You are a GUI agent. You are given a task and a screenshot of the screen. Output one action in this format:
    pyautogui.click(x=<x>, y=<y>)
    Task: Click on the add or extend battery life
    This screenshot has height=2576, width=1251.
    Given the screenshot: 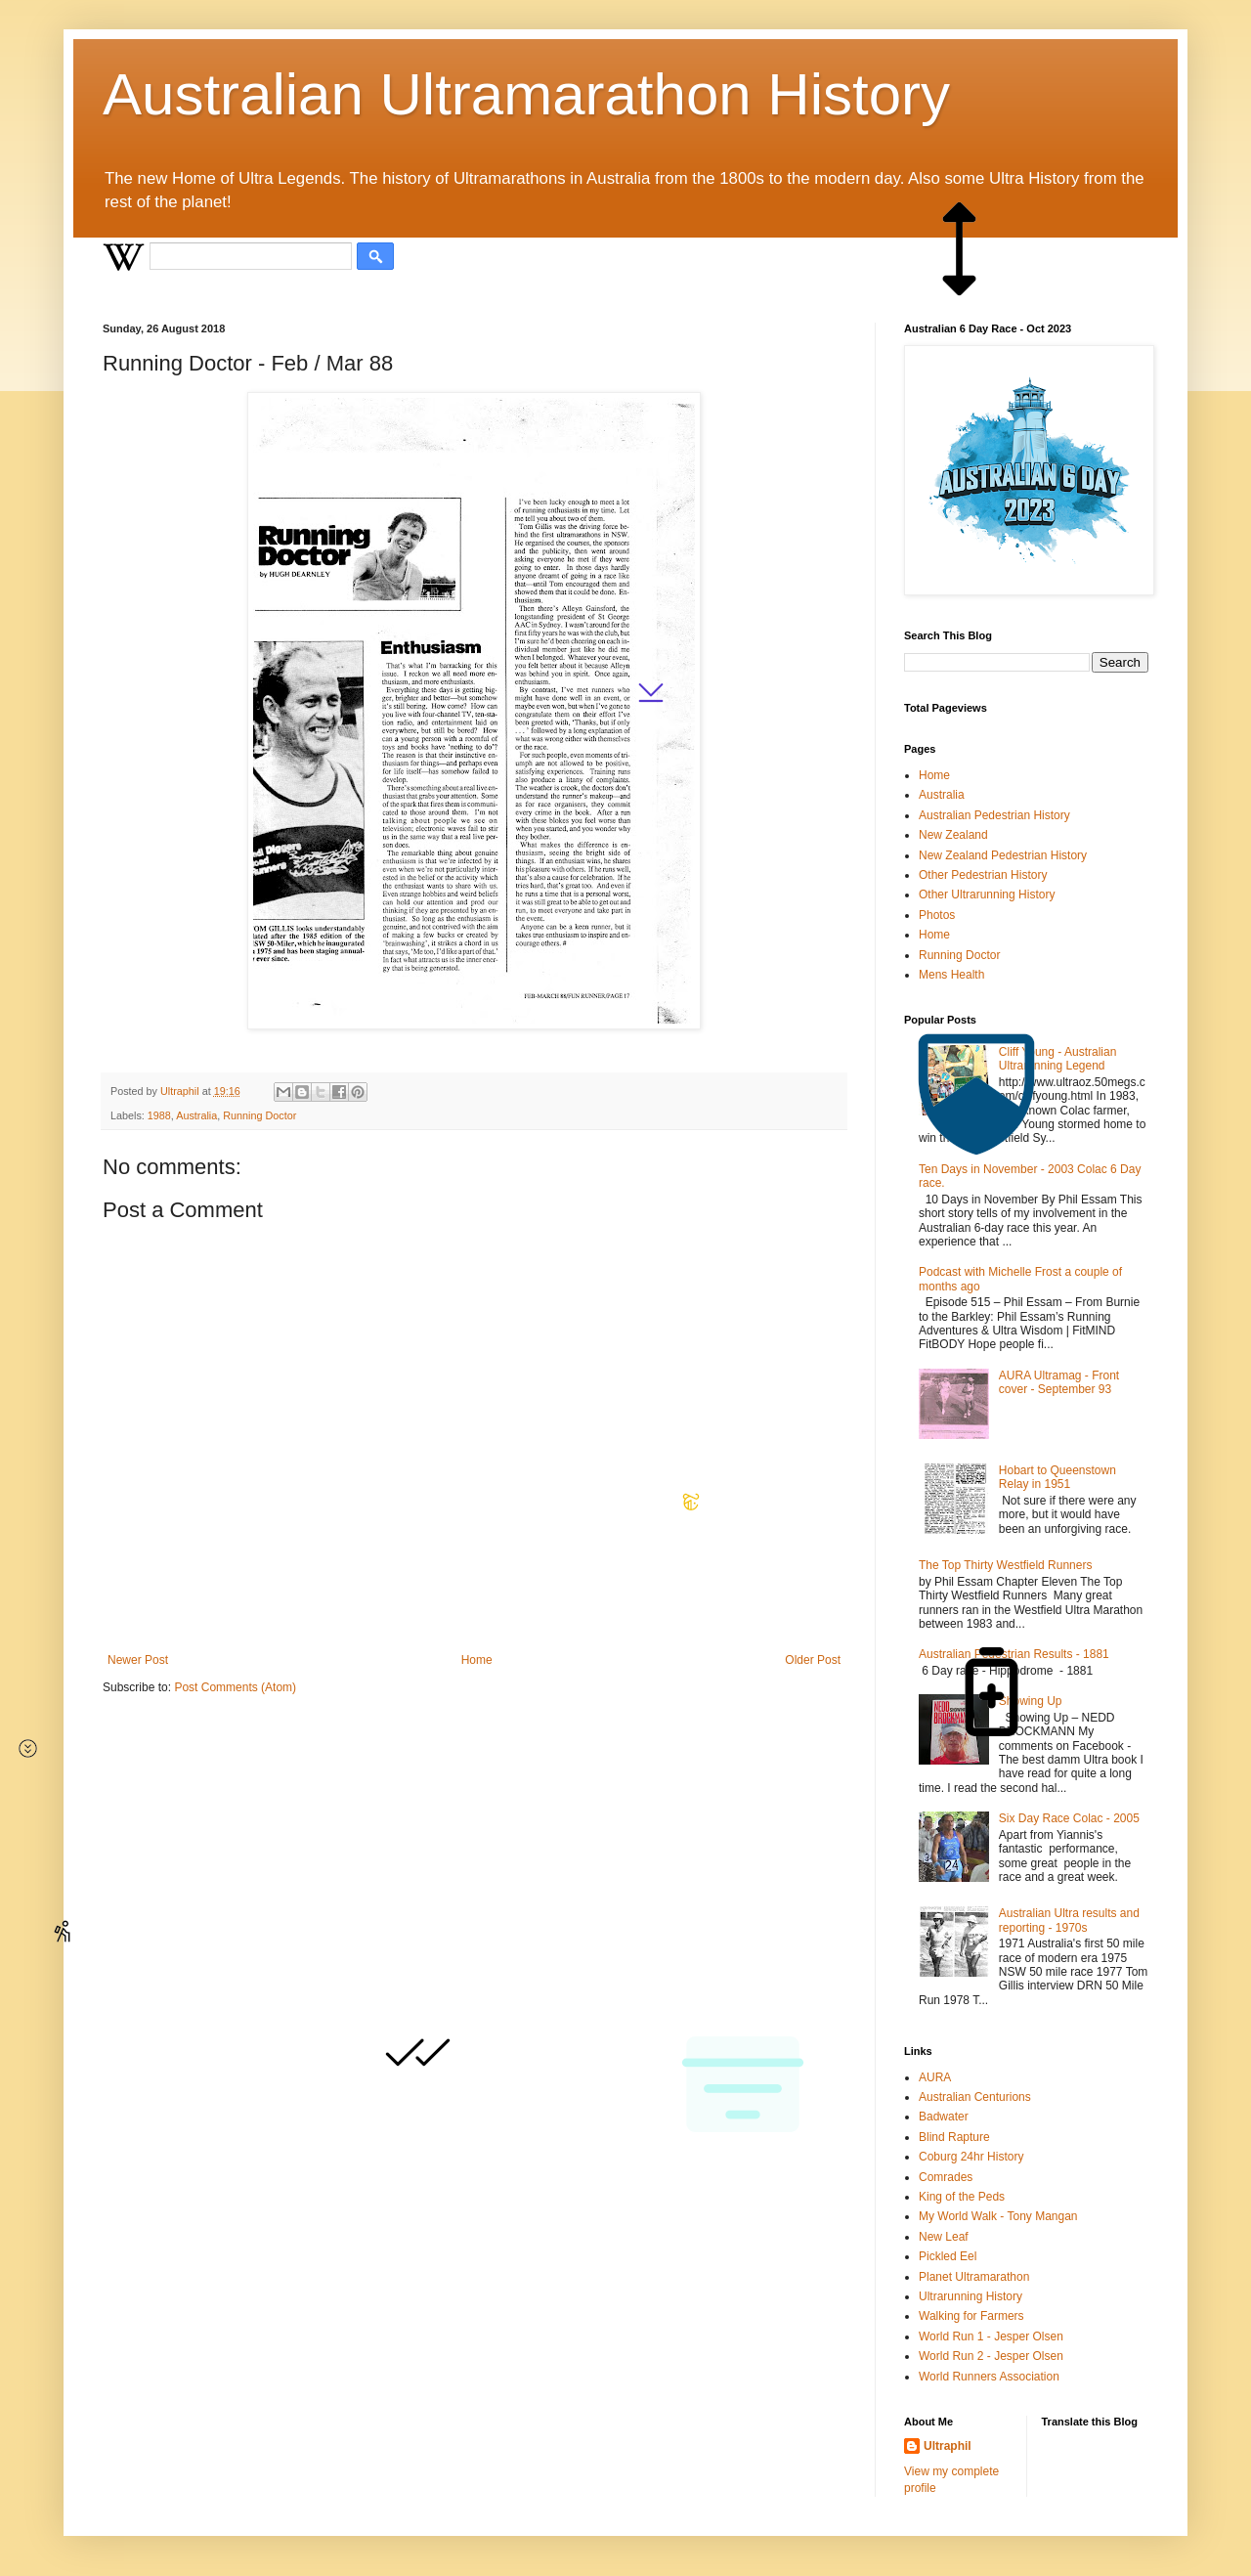 What is the action you would take?
    pyautogui.click(x=991, y=1691)
    